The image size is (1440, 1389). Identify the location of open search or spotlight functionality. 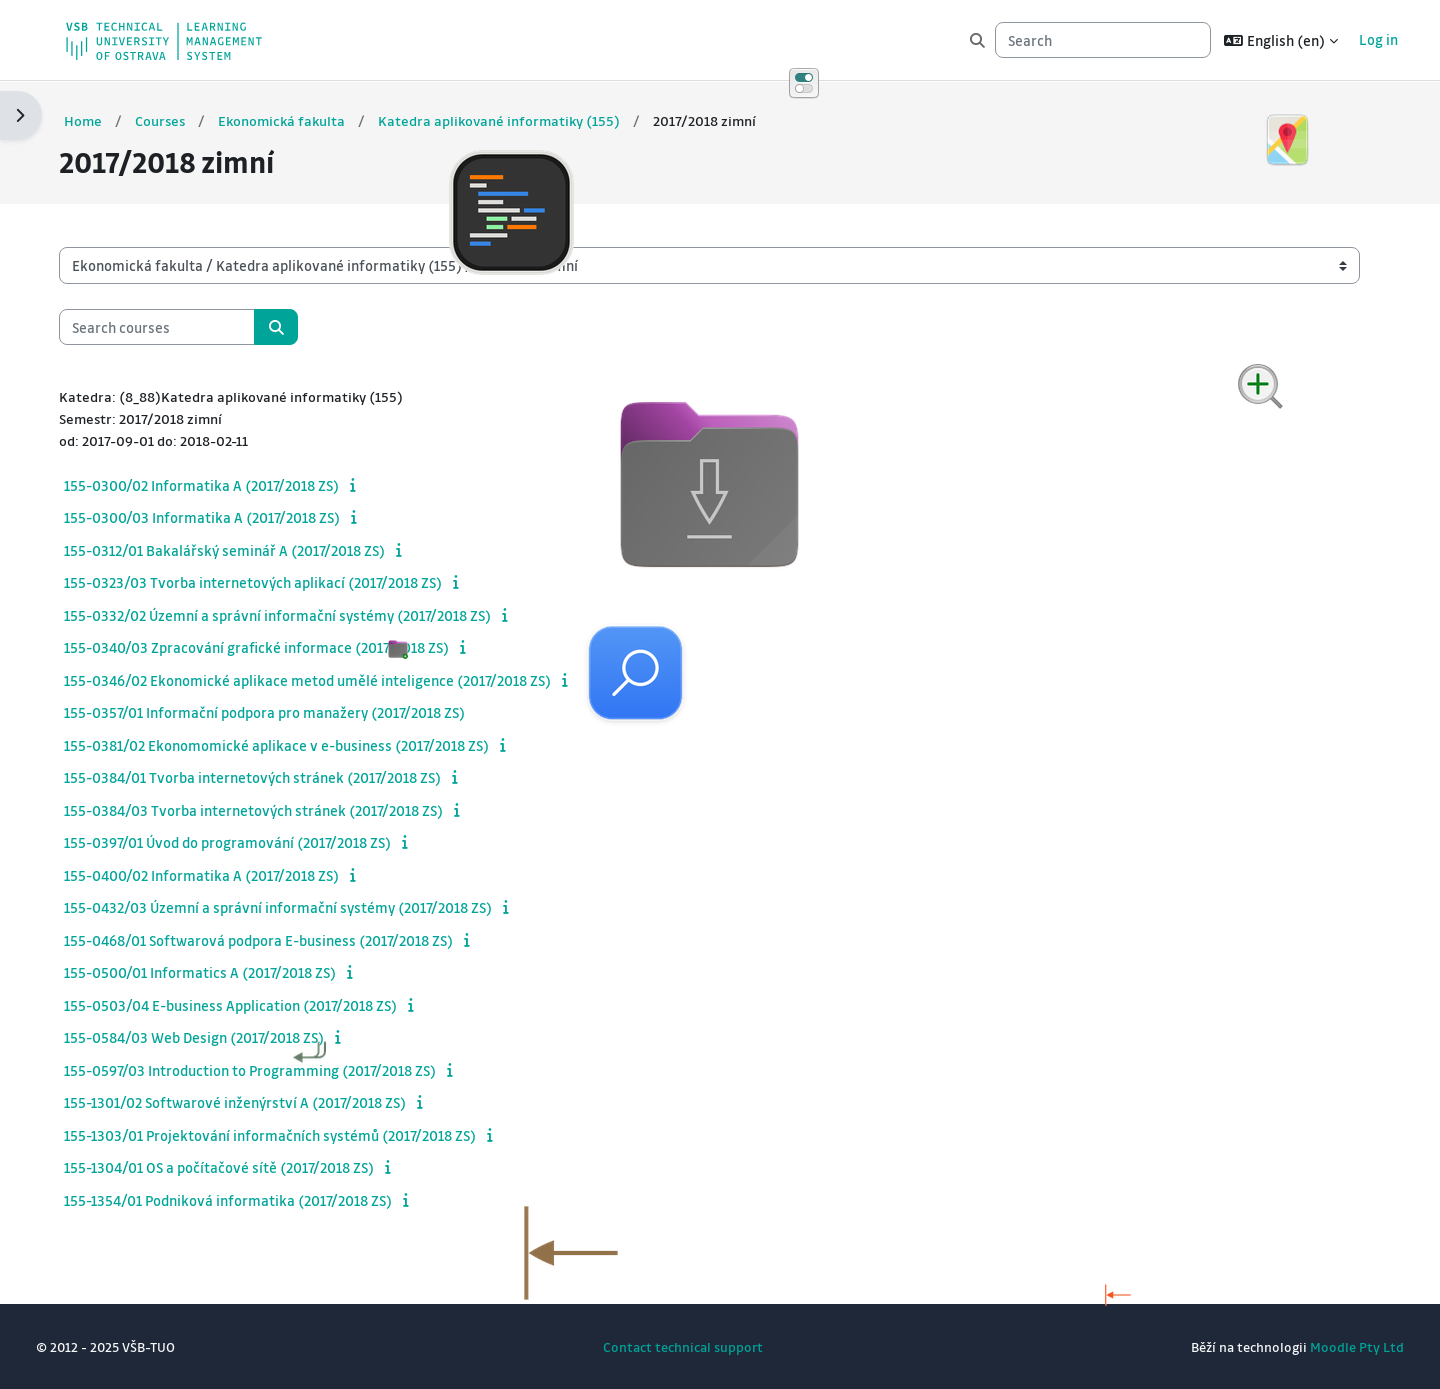
(635, 674).